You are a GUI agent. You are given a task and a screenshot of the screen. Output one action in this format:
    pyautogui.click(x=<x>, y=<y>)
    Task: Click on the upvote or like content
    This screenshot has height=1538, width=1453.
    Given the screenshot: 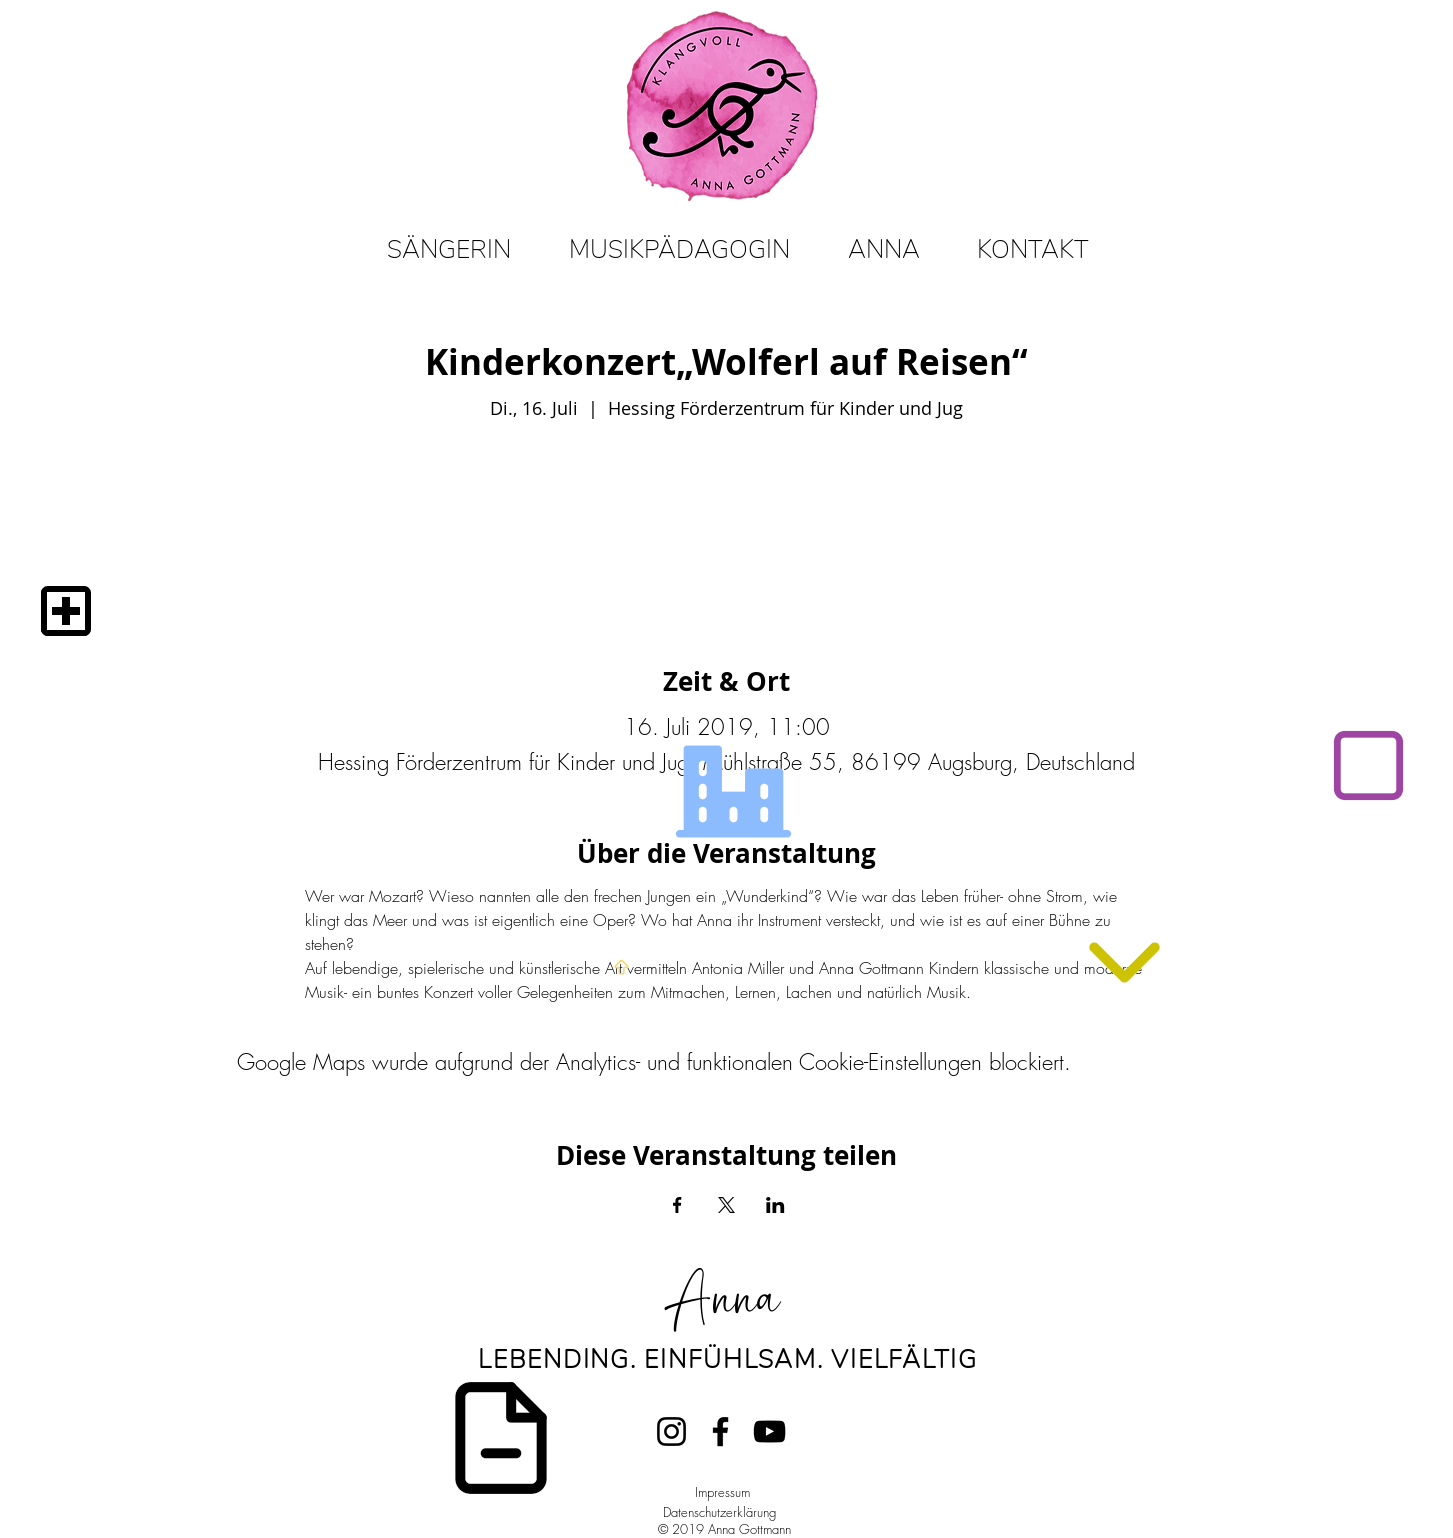 What is the action you would take?
    pyautogui.click(x=621, y=967)
    